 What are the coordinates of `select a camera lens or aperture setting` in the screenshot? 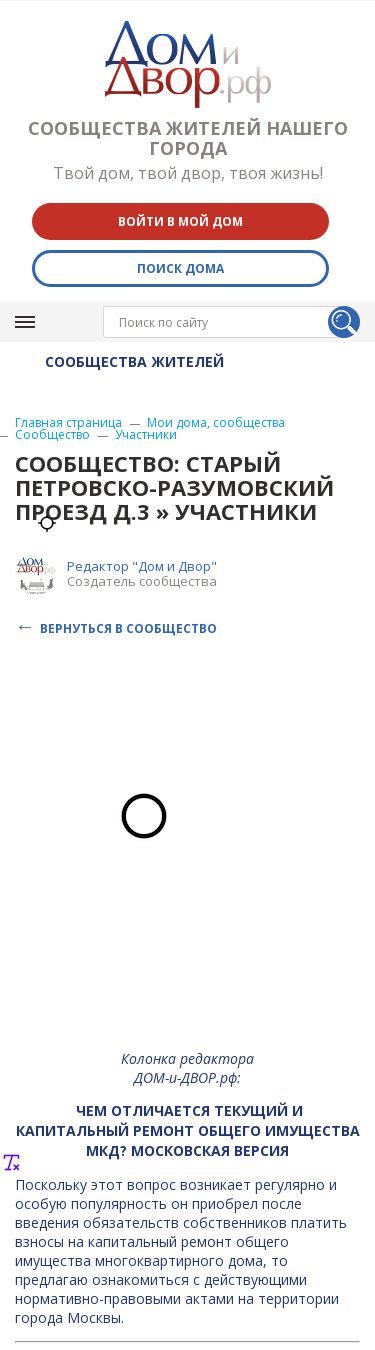 It's located at (144, 816).